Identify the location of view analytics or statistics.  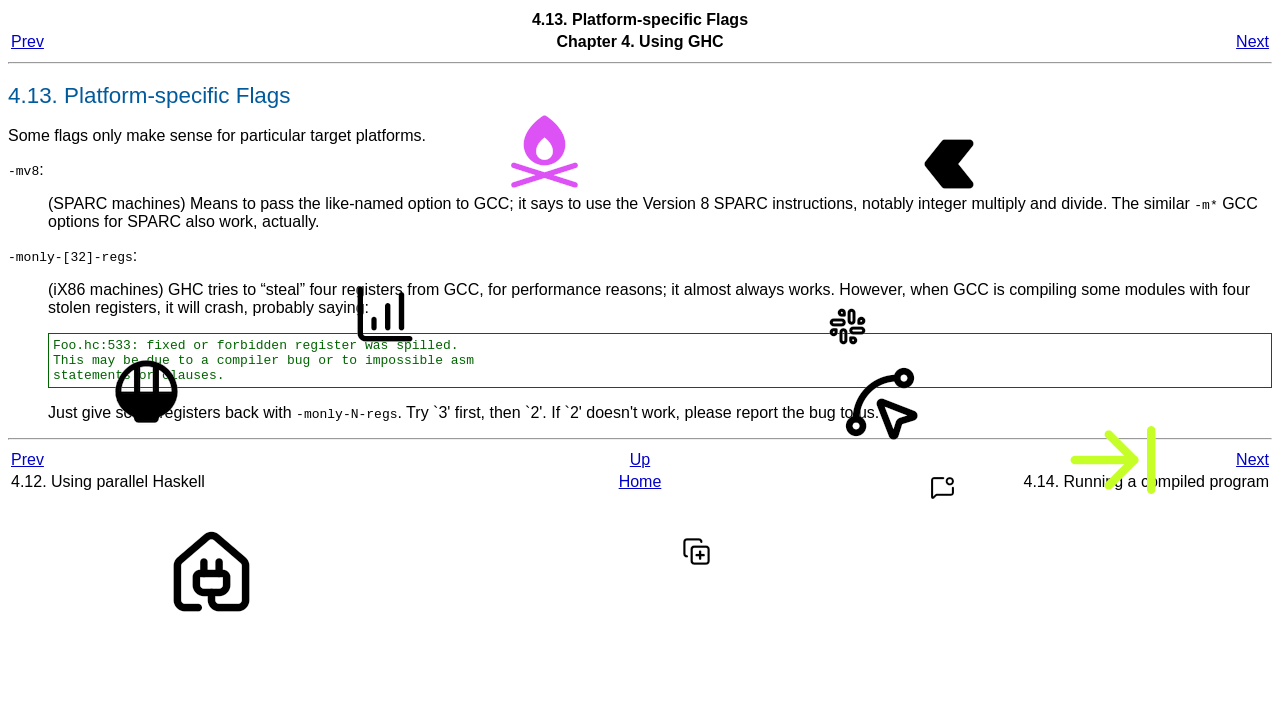
(385, 314).